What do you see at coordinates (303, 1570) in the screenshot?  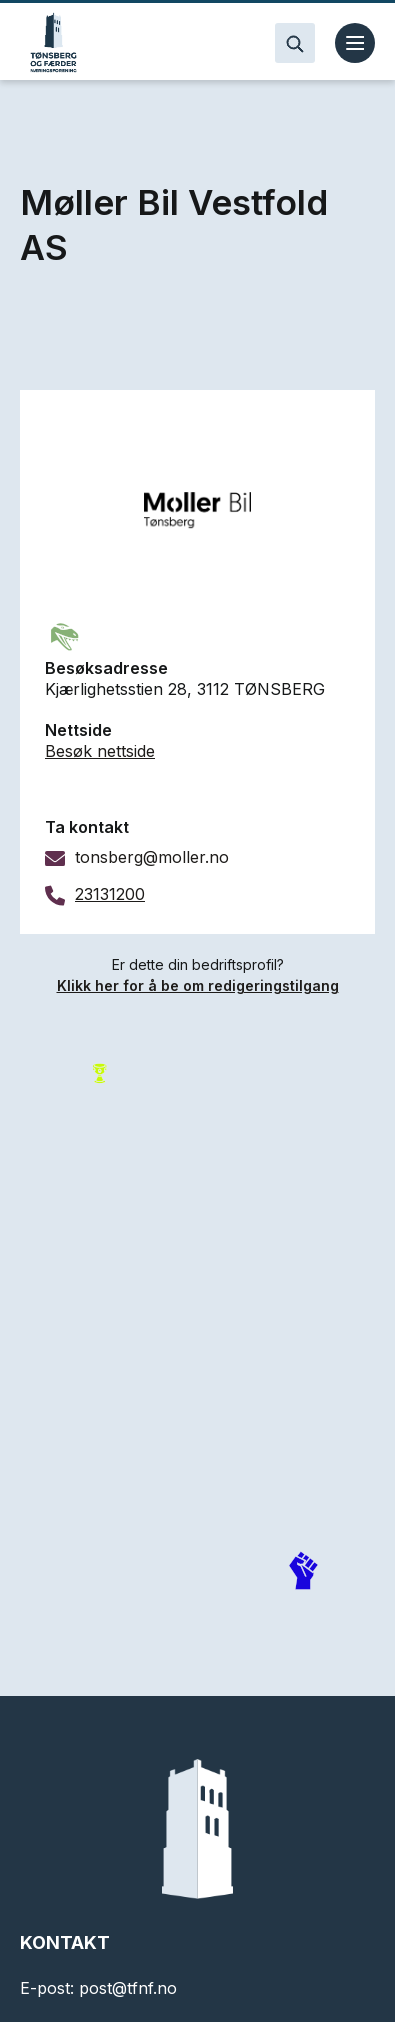 I see `indicates strength or power action in a game` at bounding box center [303, 1570].